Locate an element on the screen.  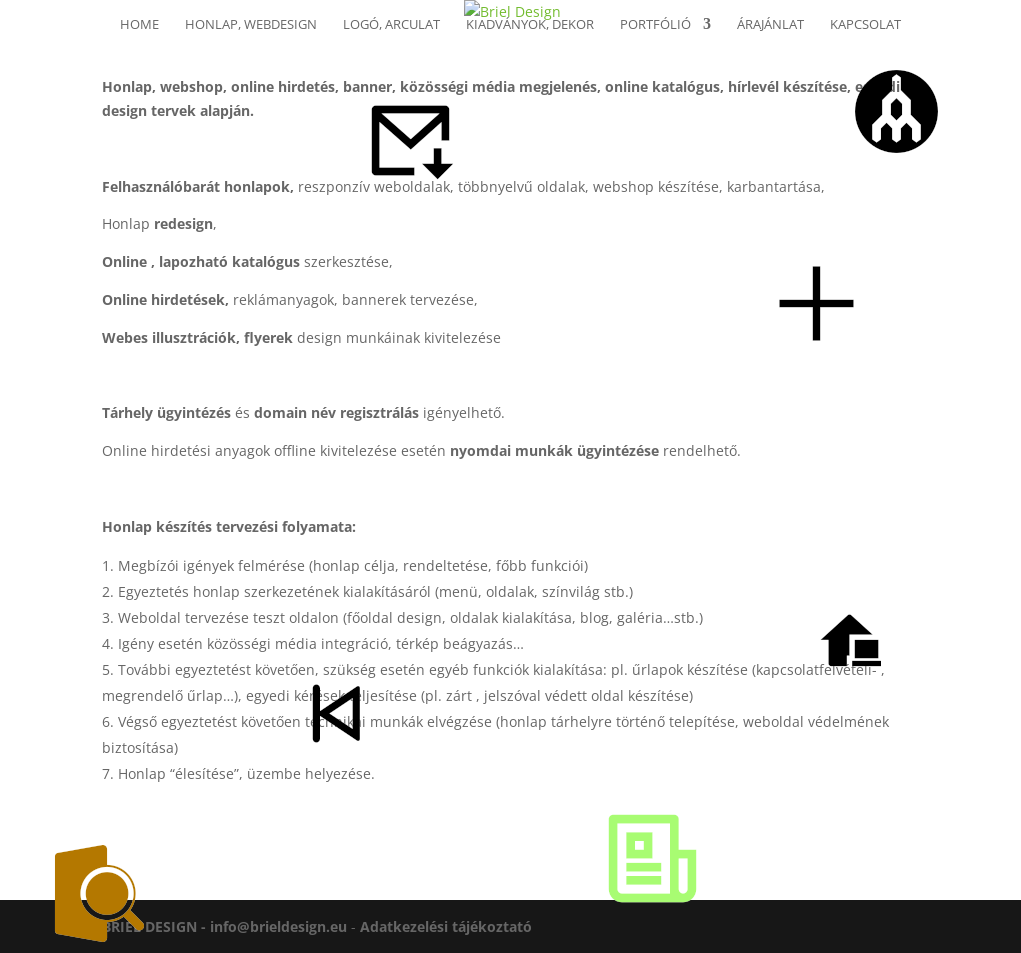
megaport brand logo is located at coordinates (896, 111).